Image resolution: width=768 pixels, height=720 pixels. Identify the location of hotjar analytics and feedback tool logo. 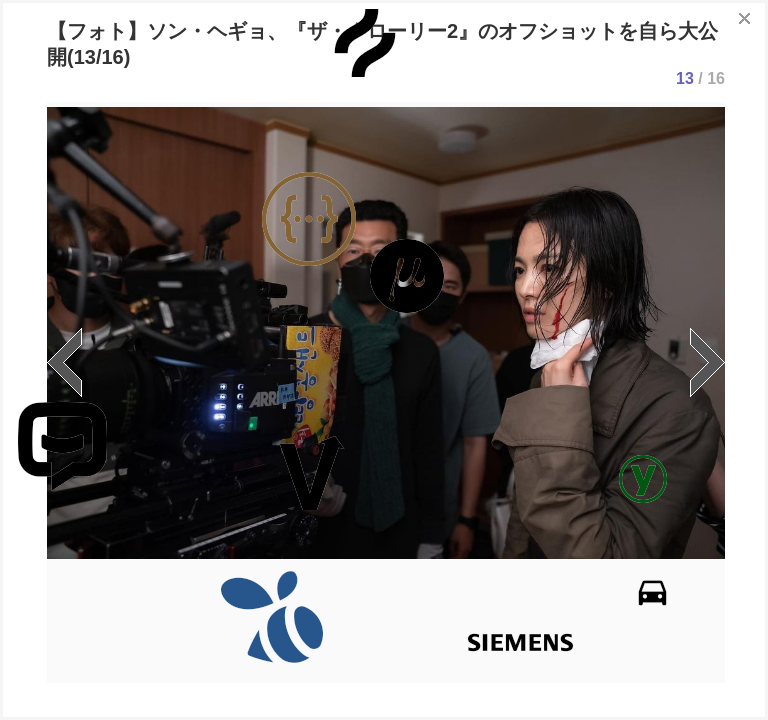
(365, 43).